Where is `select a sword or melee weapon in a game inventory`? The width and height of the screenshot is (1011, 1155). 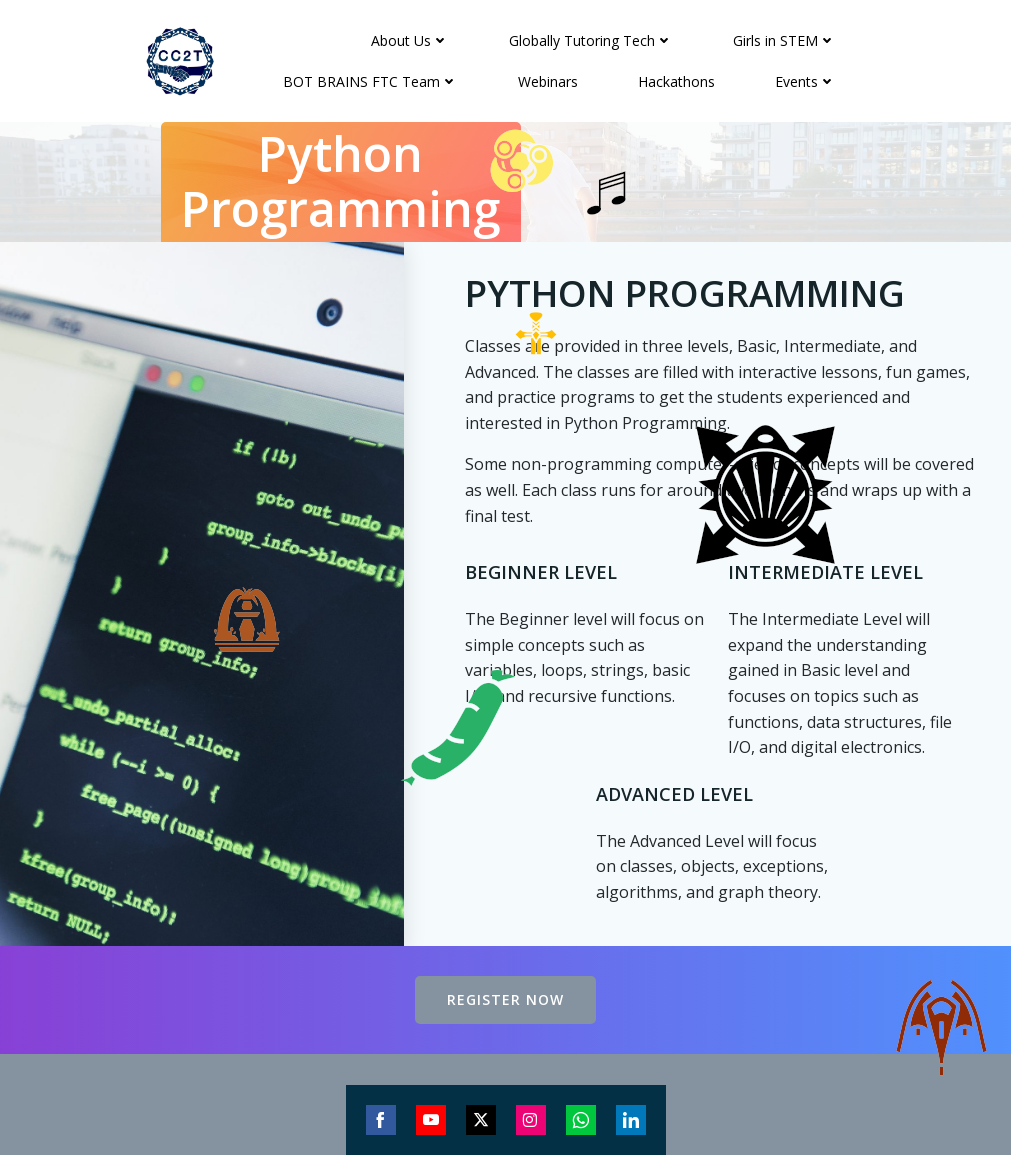 select a sword or melee weapon in a game inventory is located at coordinates (536, 333).